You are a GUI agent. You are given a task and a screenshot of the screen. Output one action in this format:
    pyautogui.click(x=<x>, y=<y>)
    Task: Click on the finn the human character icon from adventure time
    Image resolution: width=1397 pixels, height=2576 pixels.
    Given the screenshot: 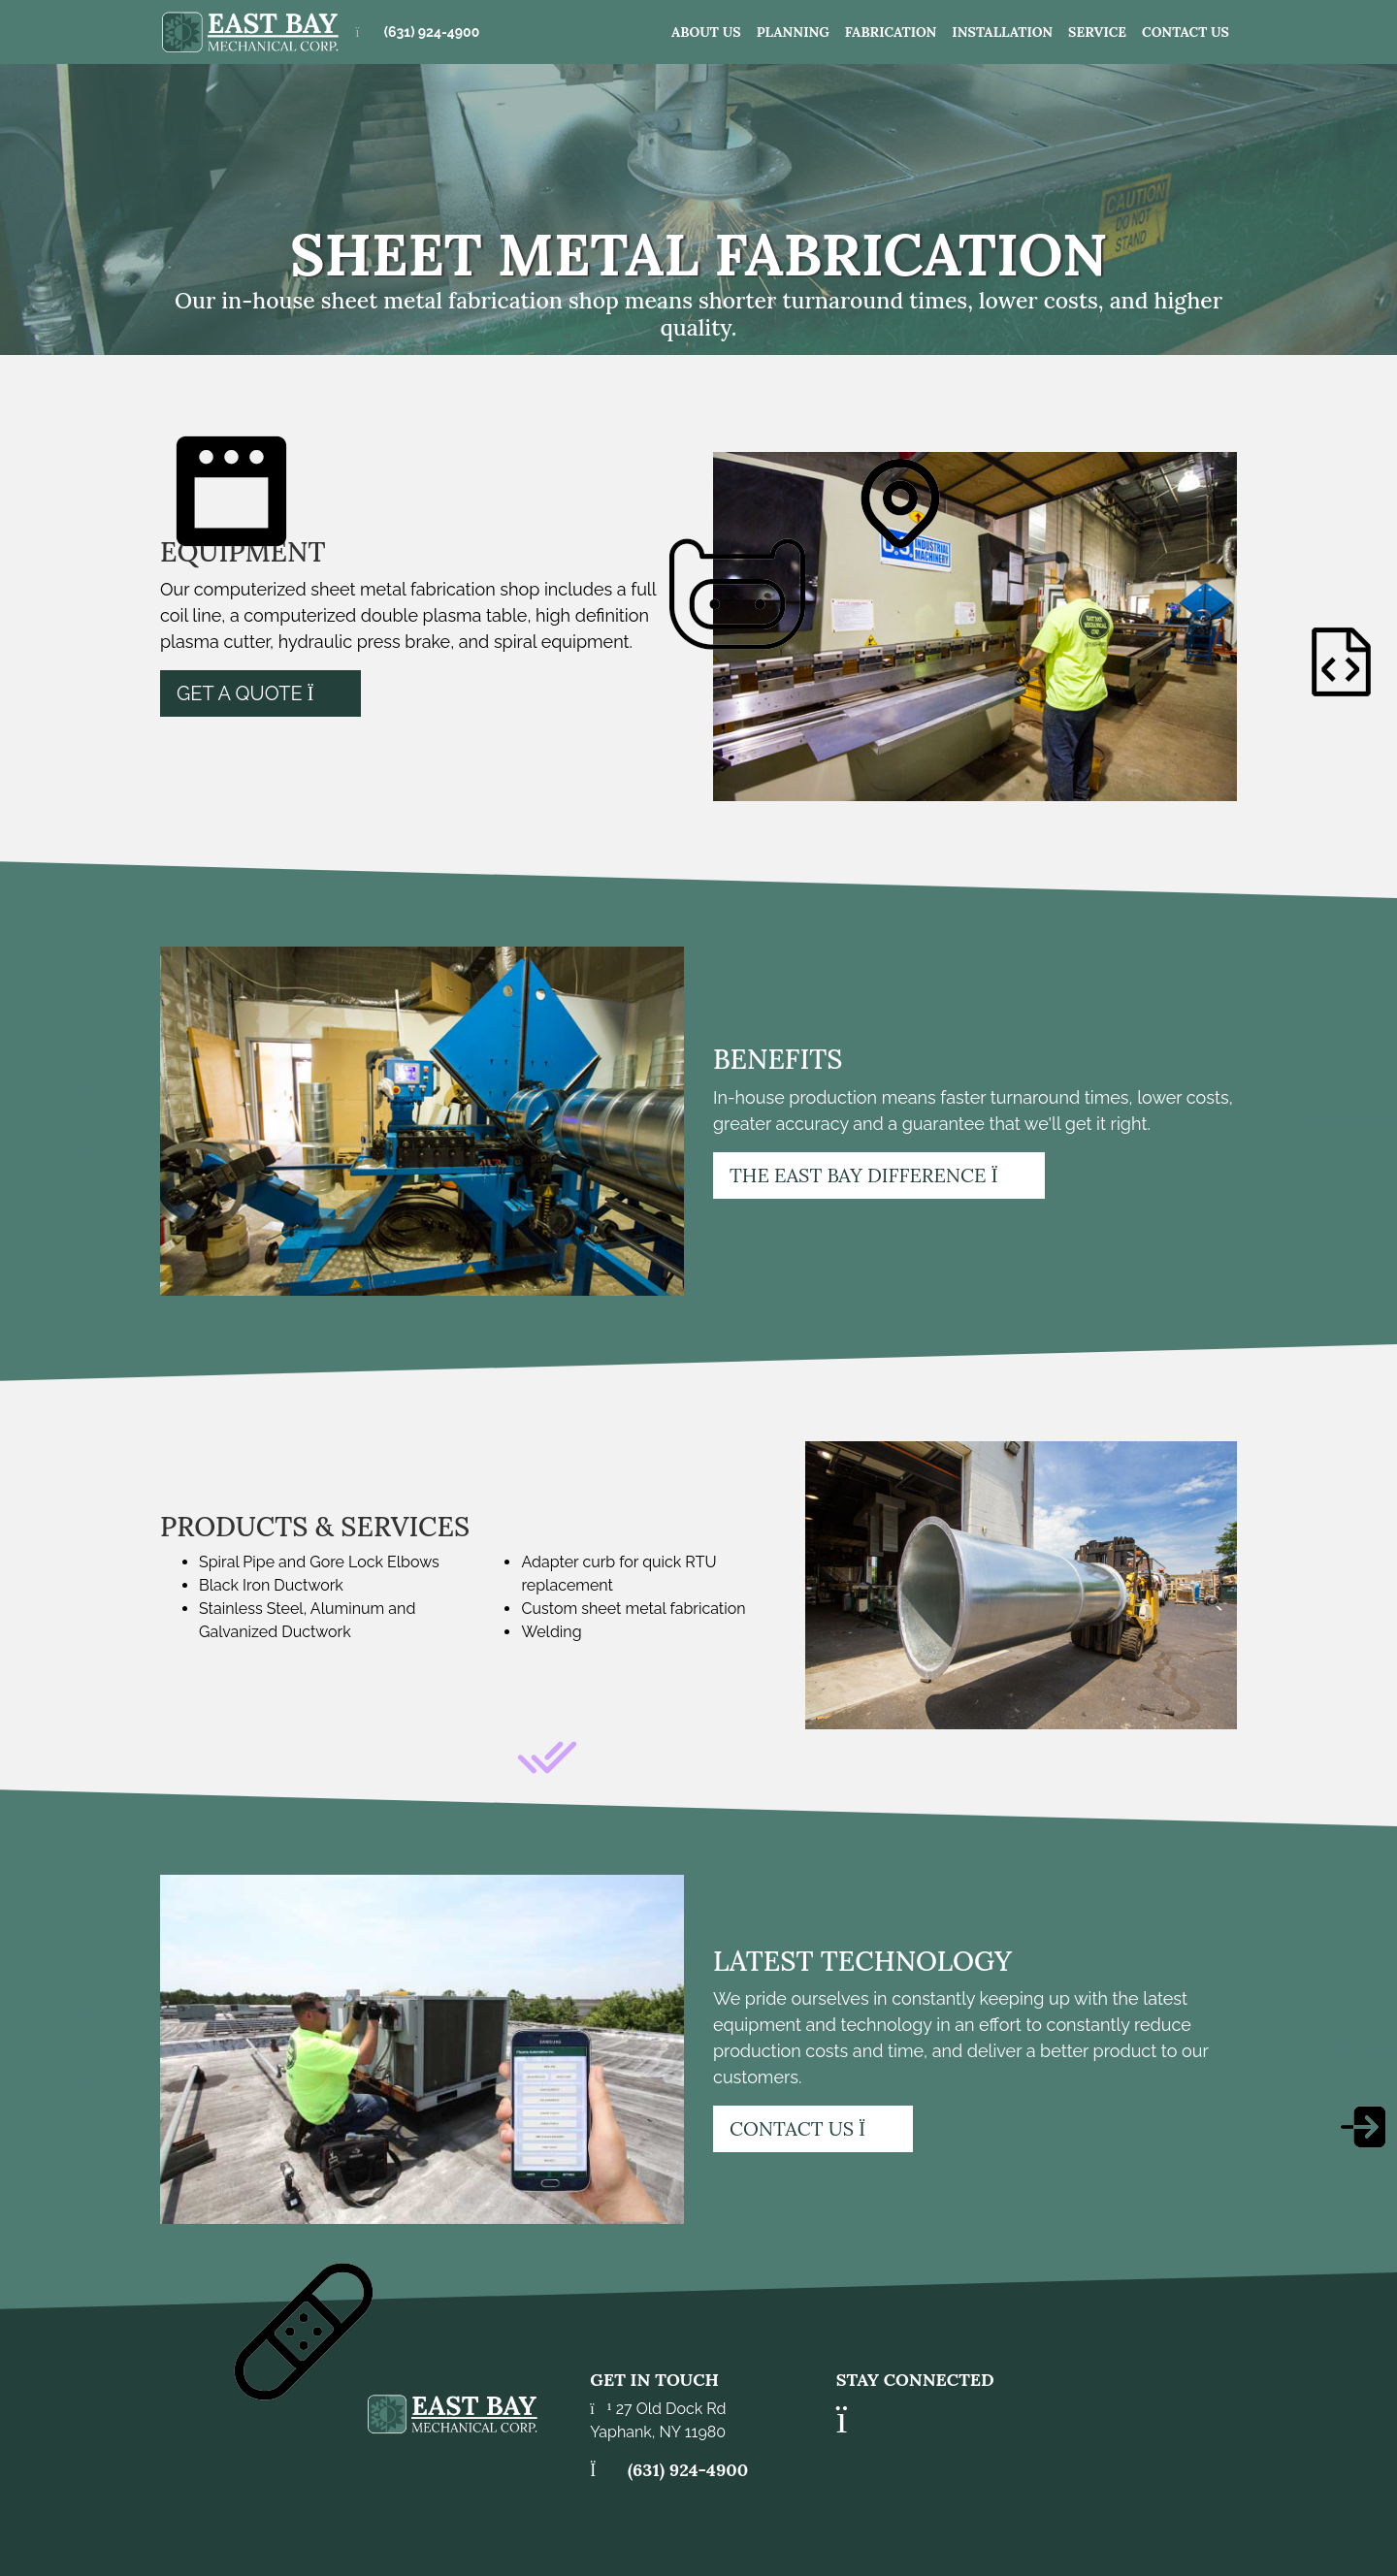 What is the action you would take?
    pyautogui.click(x=737, y=592)
    